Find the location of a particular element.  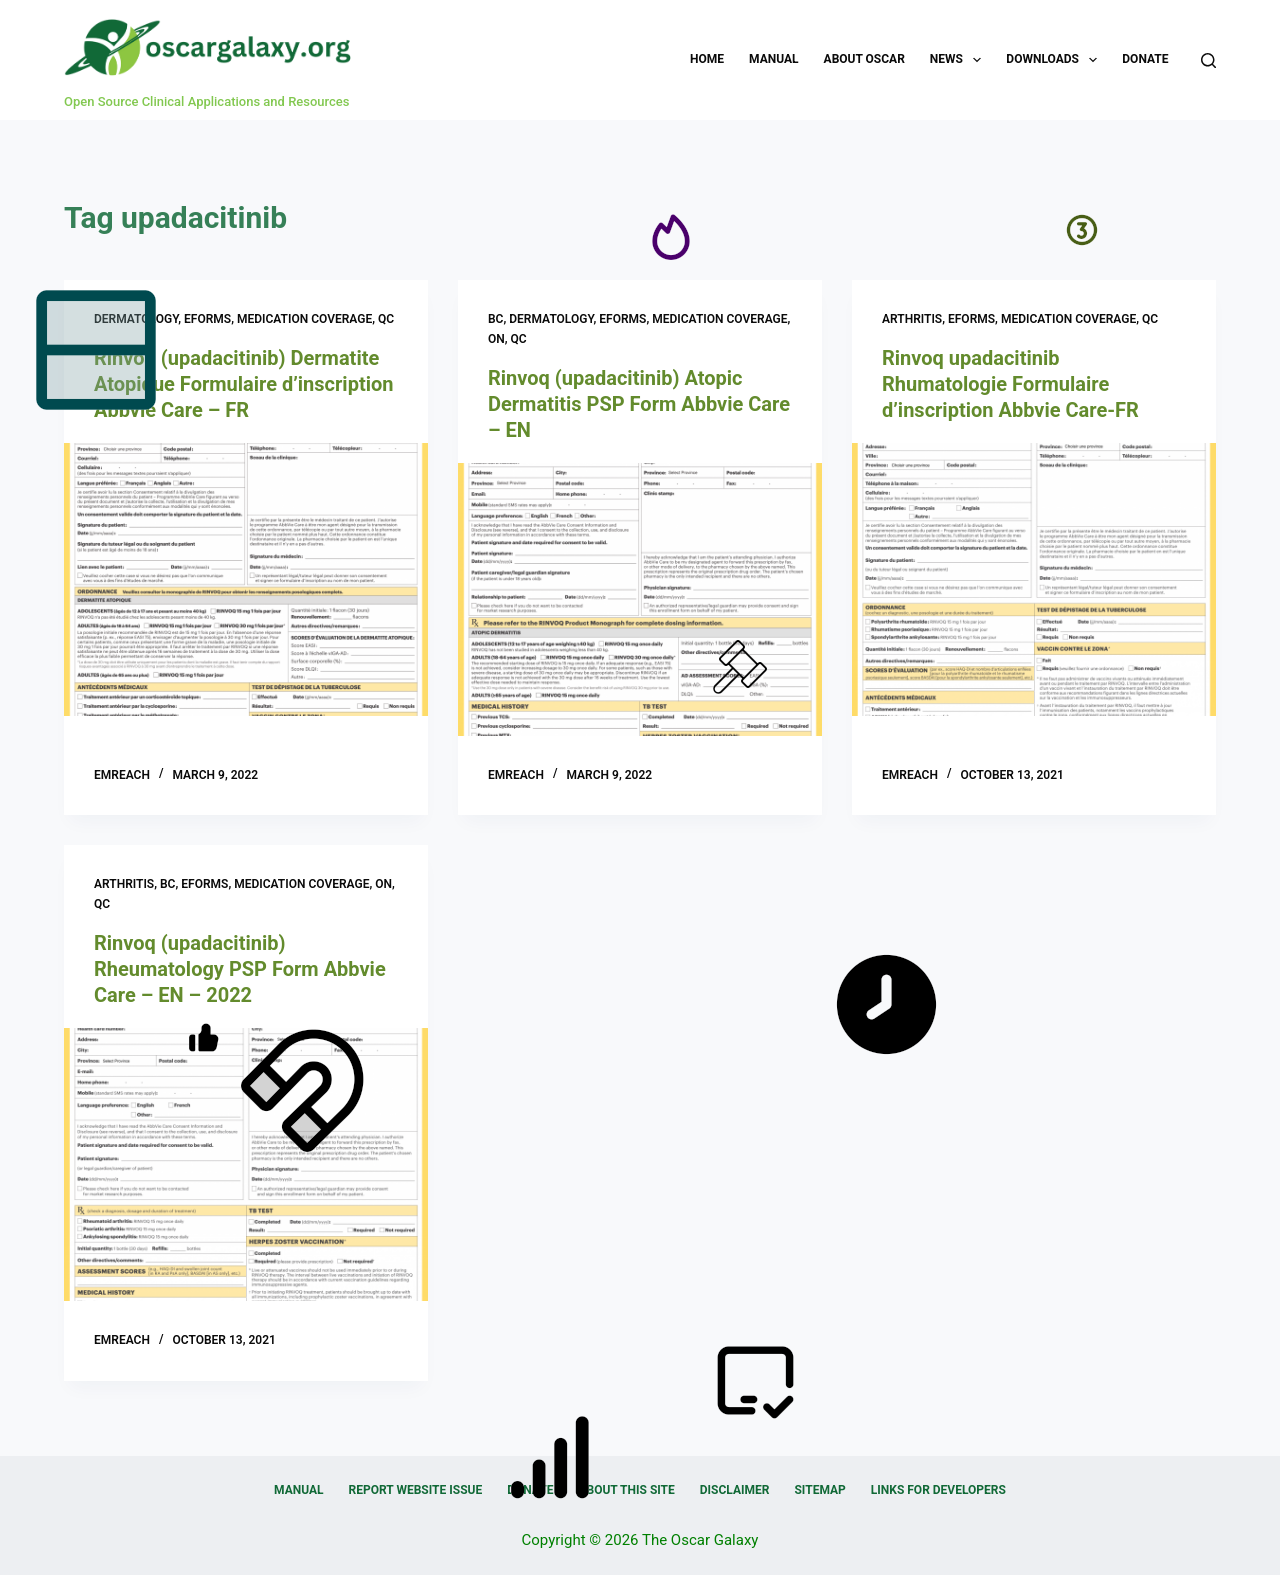

attract or pin related items together is located at coordinates (304, 1088).